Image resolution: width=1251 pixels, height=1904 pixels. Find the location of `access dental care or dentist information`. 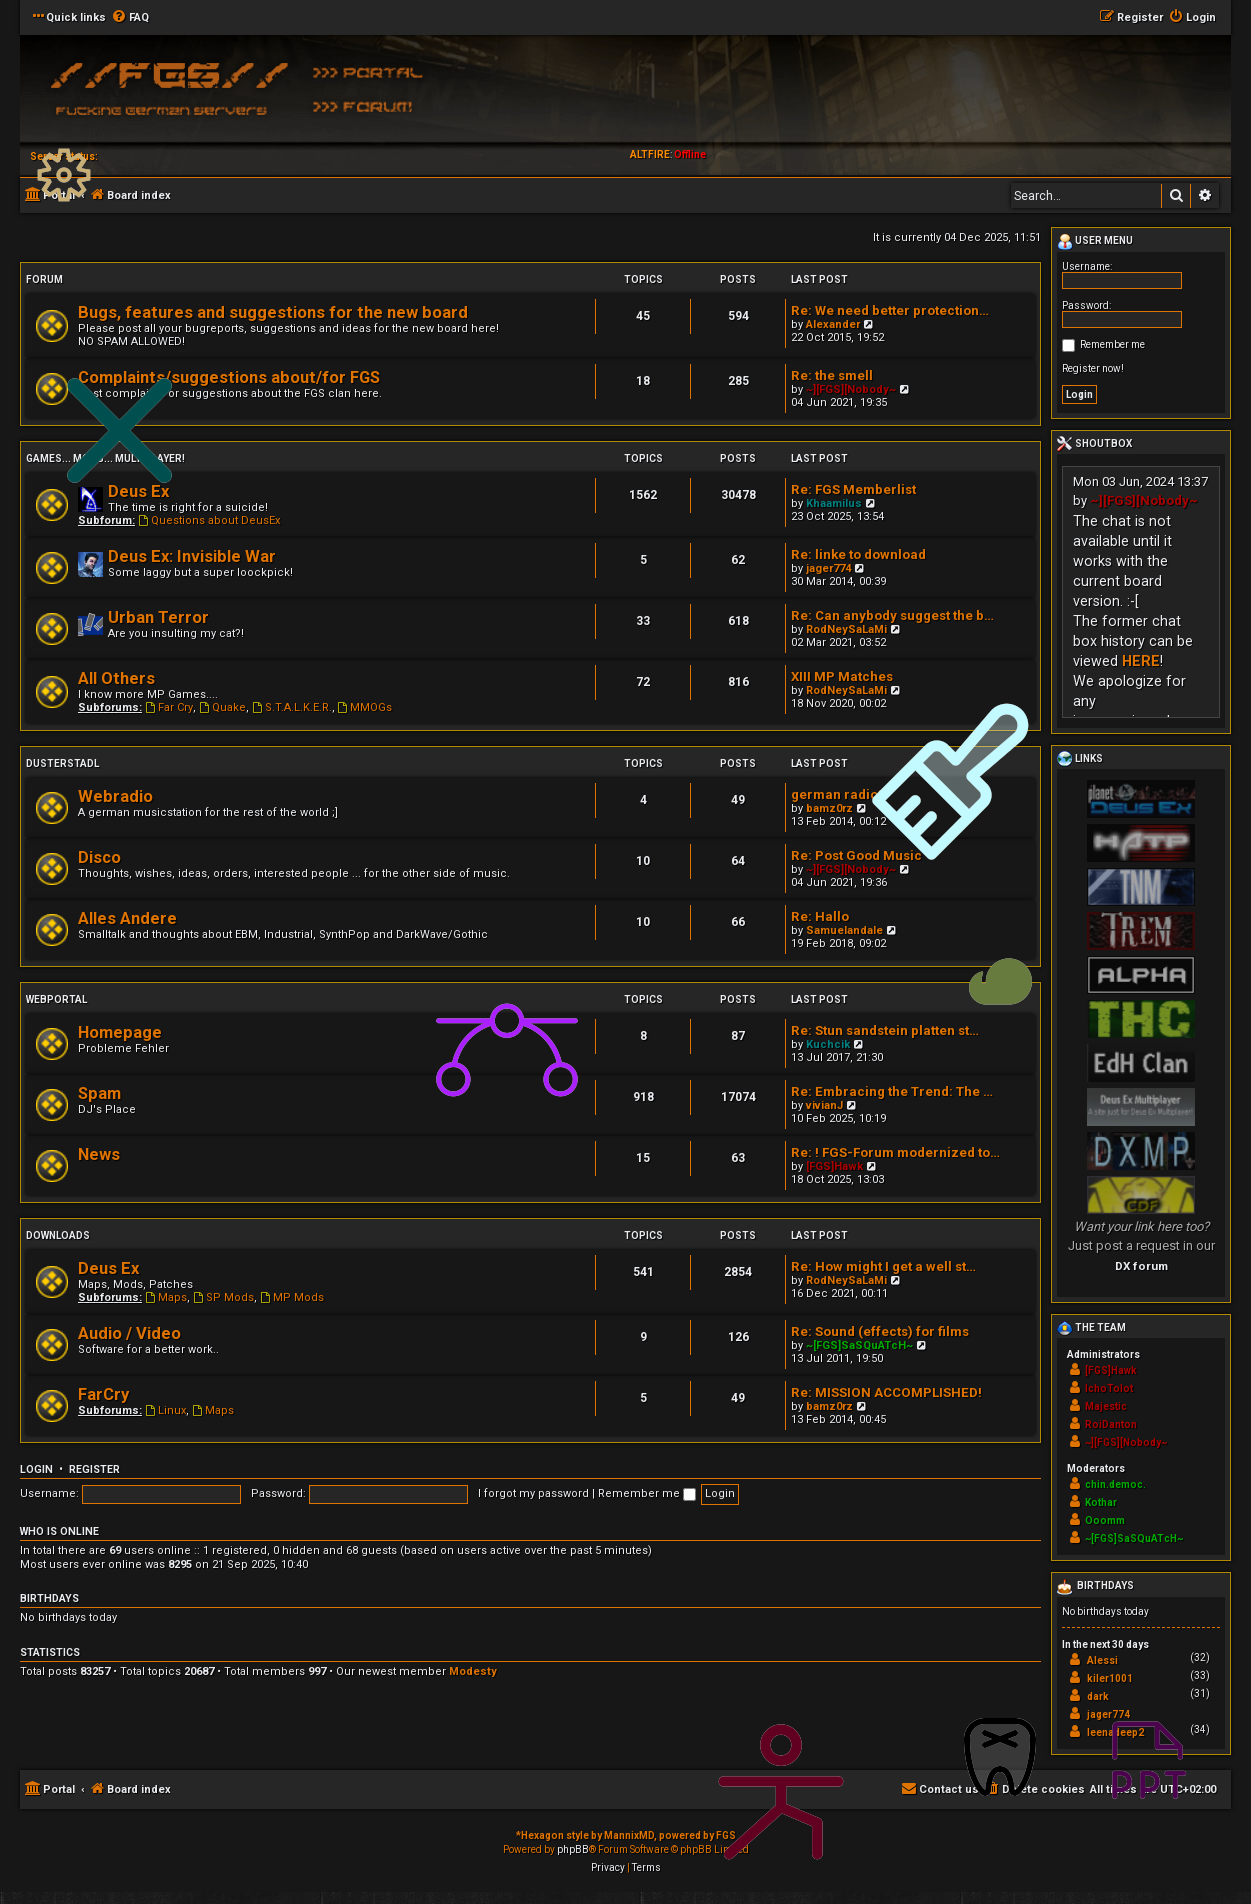

access dental care or dentist information is located at coordinates (1000, 1757).